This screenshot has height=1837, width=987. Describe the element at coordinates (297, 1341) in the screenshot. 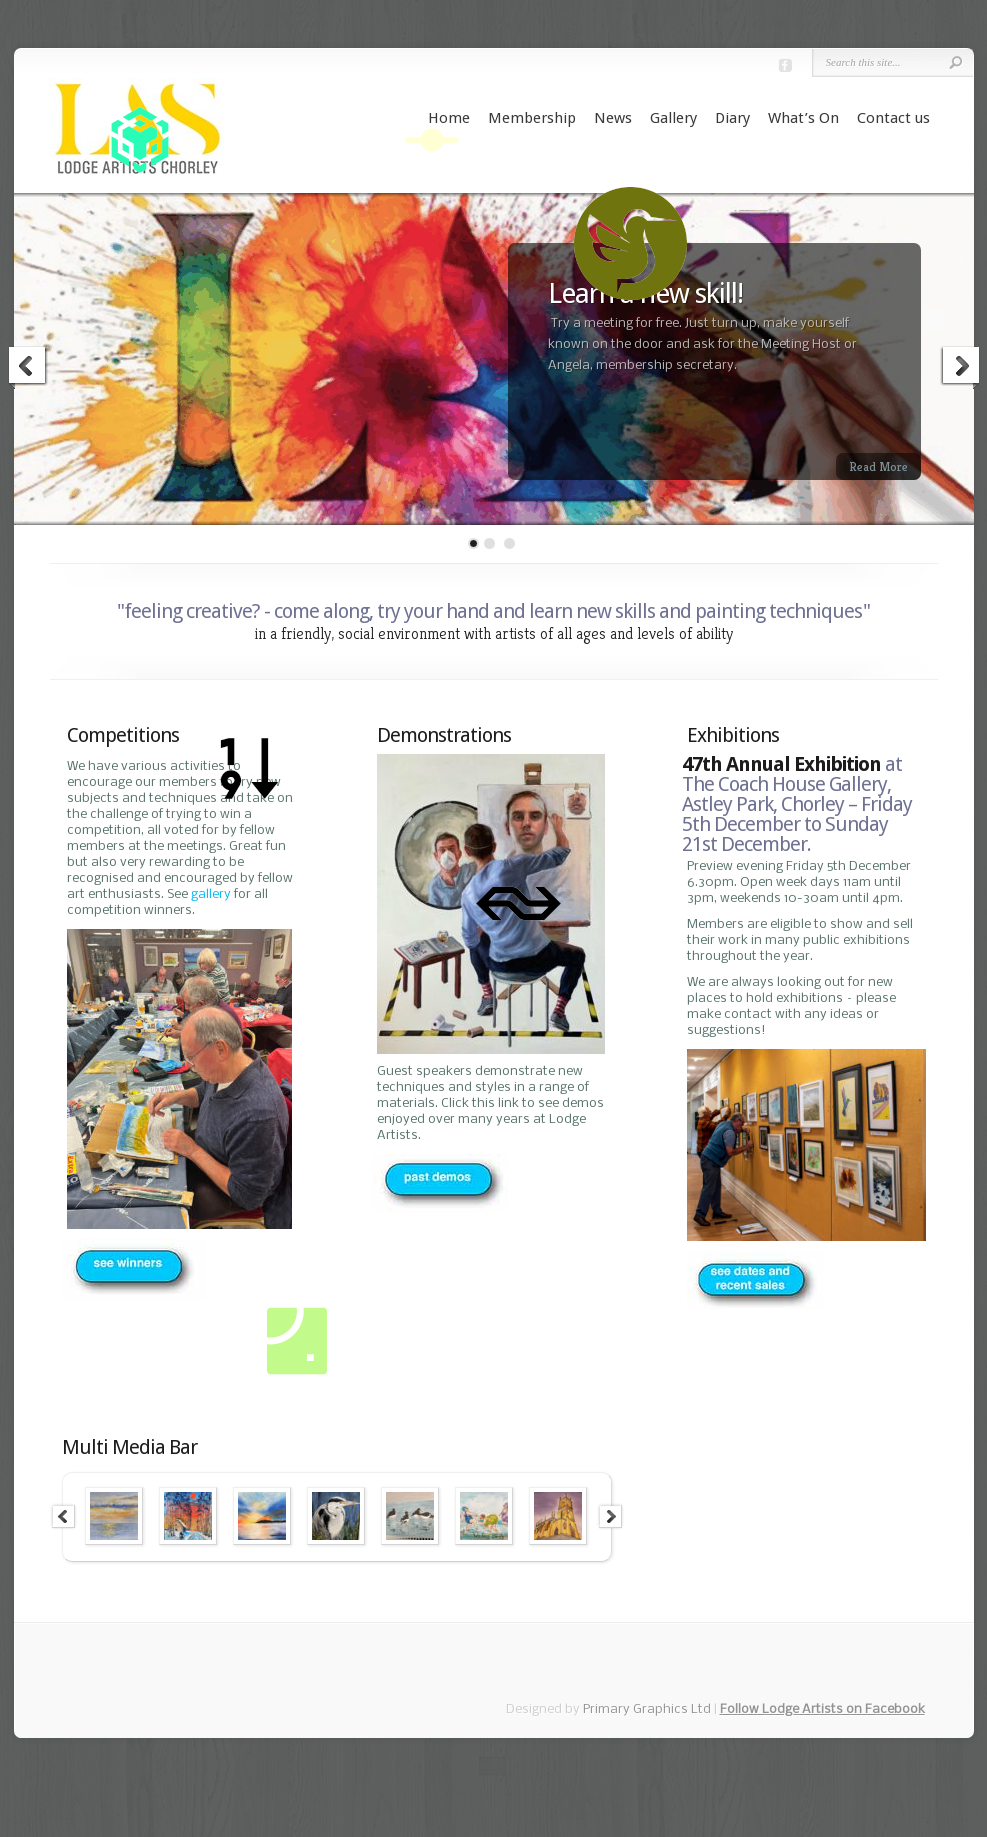

I see `access local storage or hard drive` at that location.